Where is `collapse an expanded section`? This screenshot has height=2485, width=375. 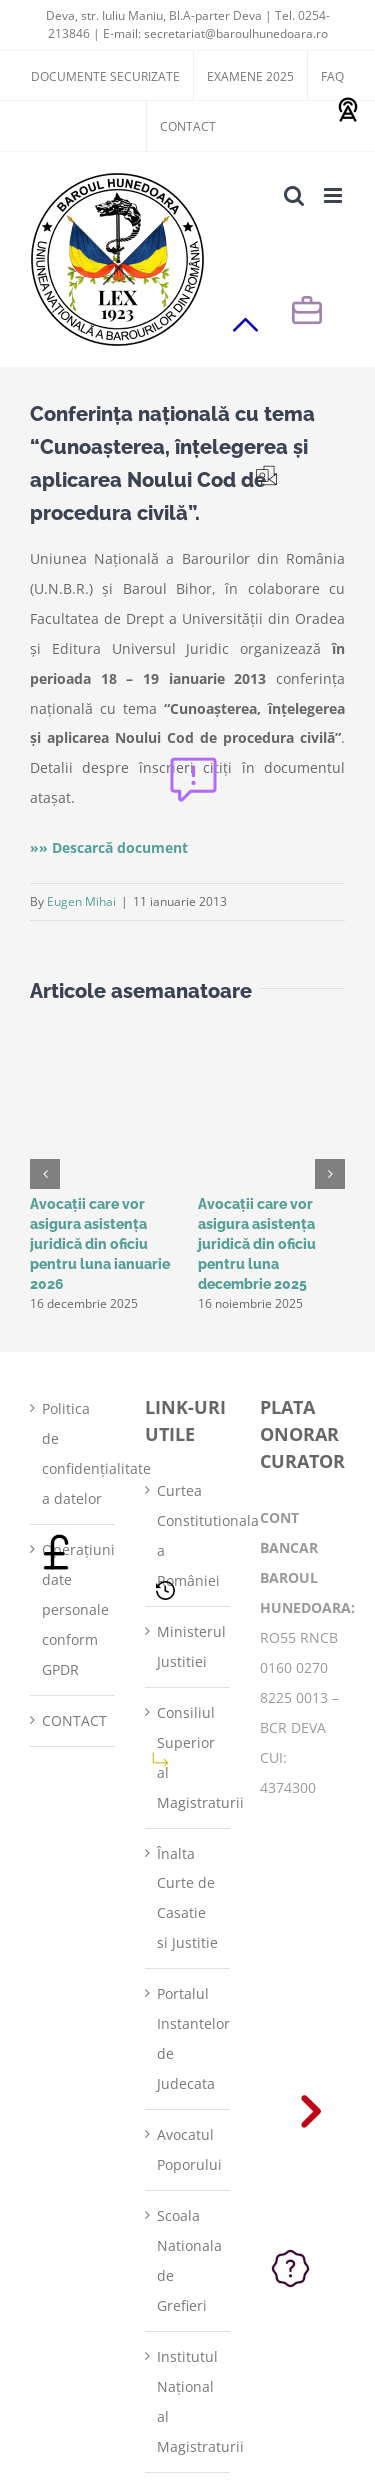 collapse an expanded section is located at coordinates (245, 324).